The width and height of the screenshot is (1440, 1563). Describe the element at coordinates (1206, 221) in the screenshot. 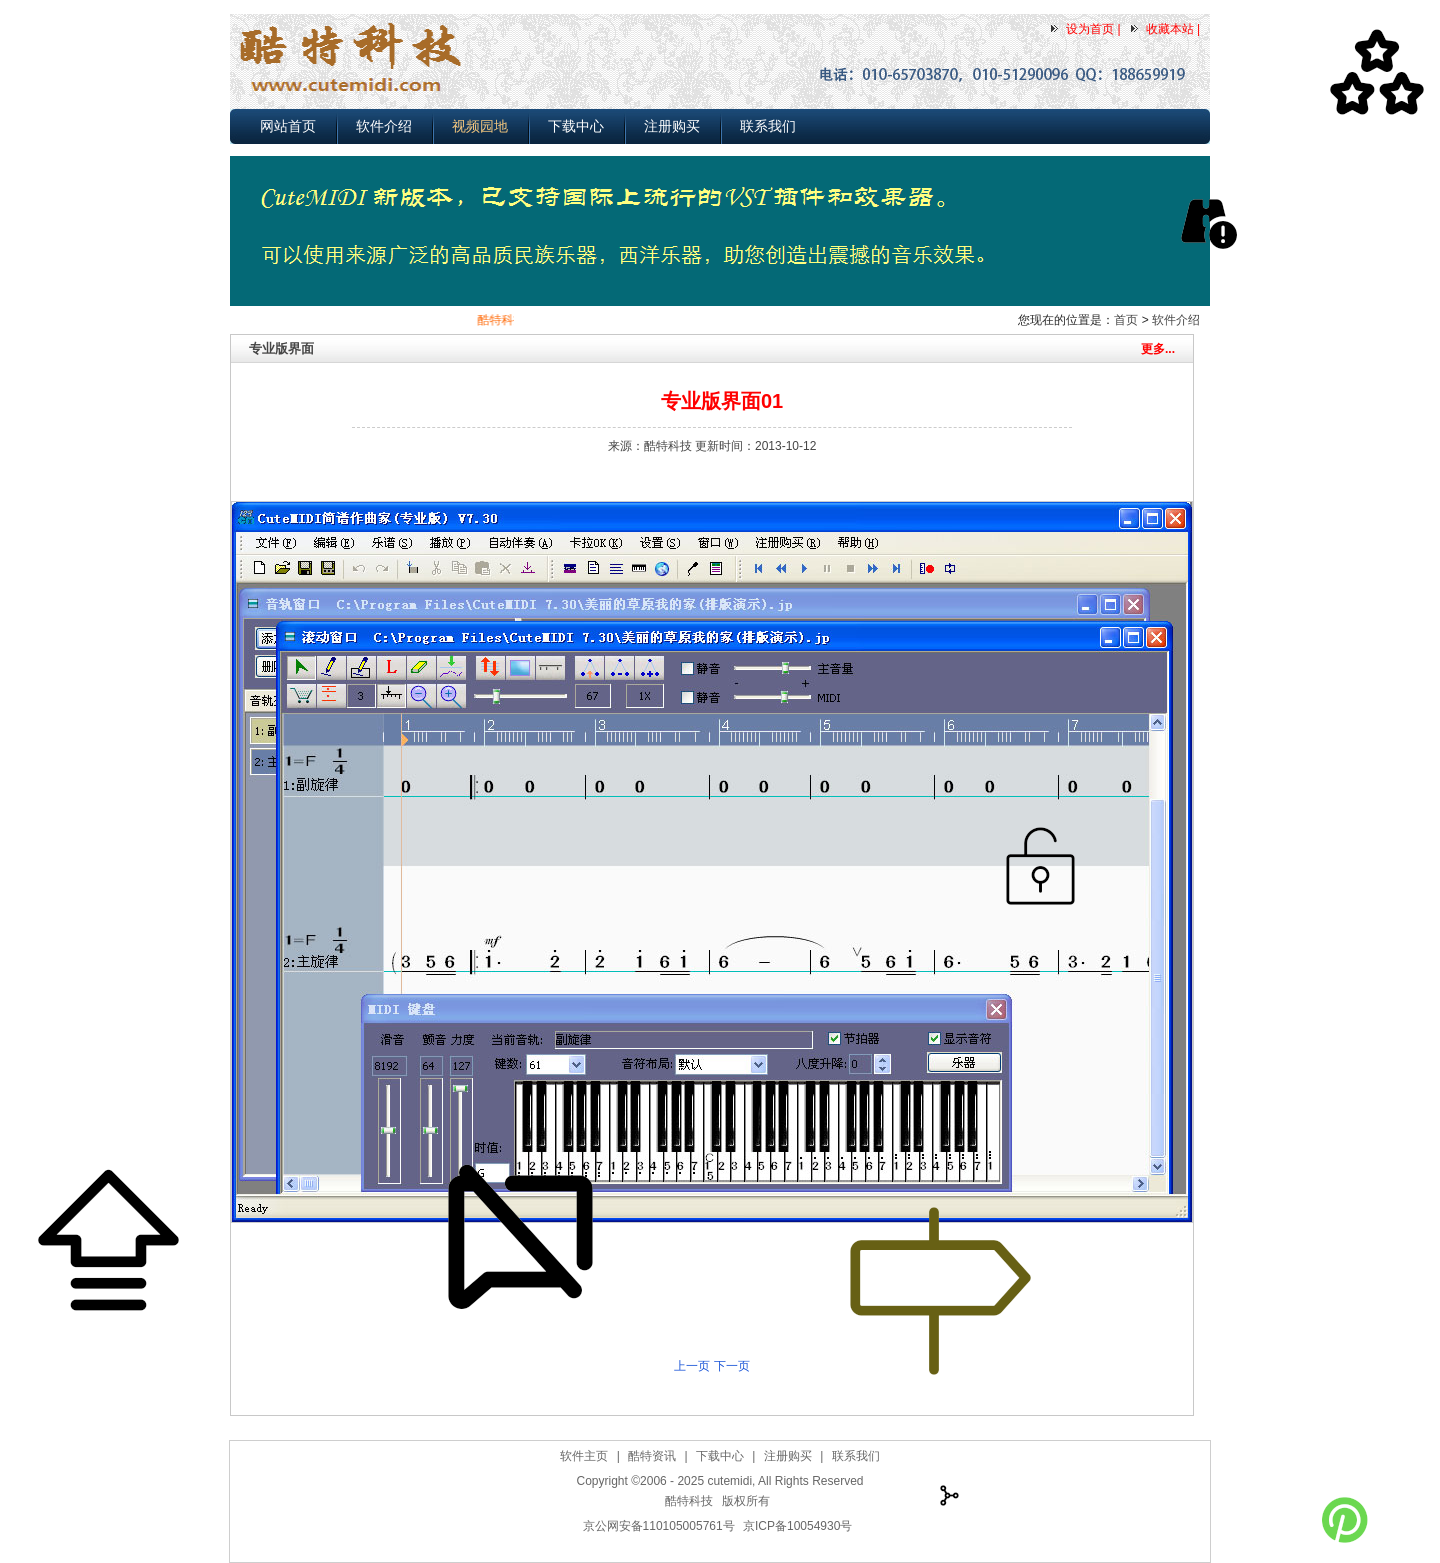

I see `road hazard or traffic warning ahead` at that location.